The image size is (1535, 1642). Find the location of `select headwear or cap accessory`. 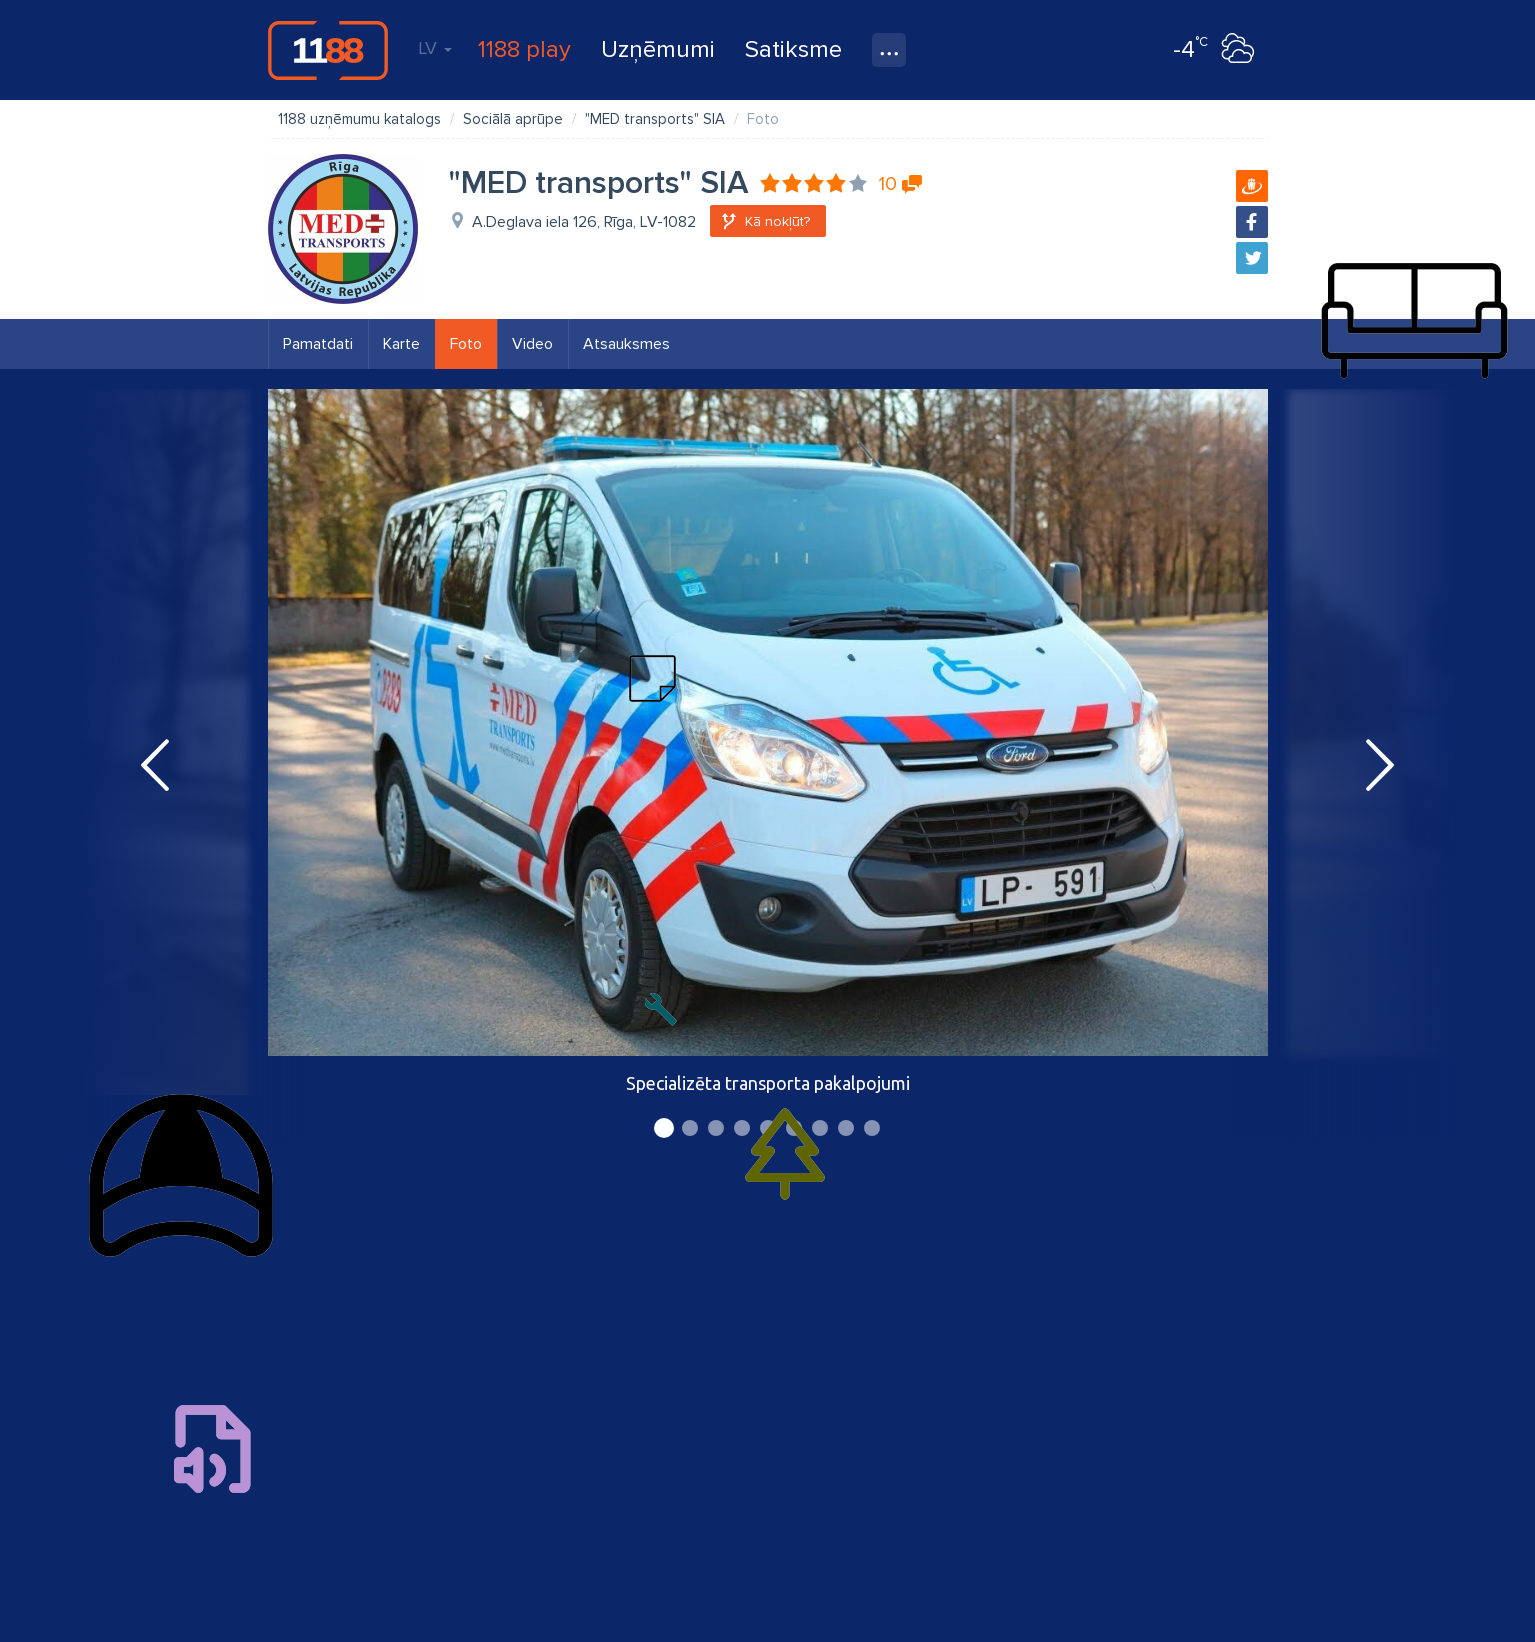

select headwear or cap accessory is located at coordinates (181, 1186).